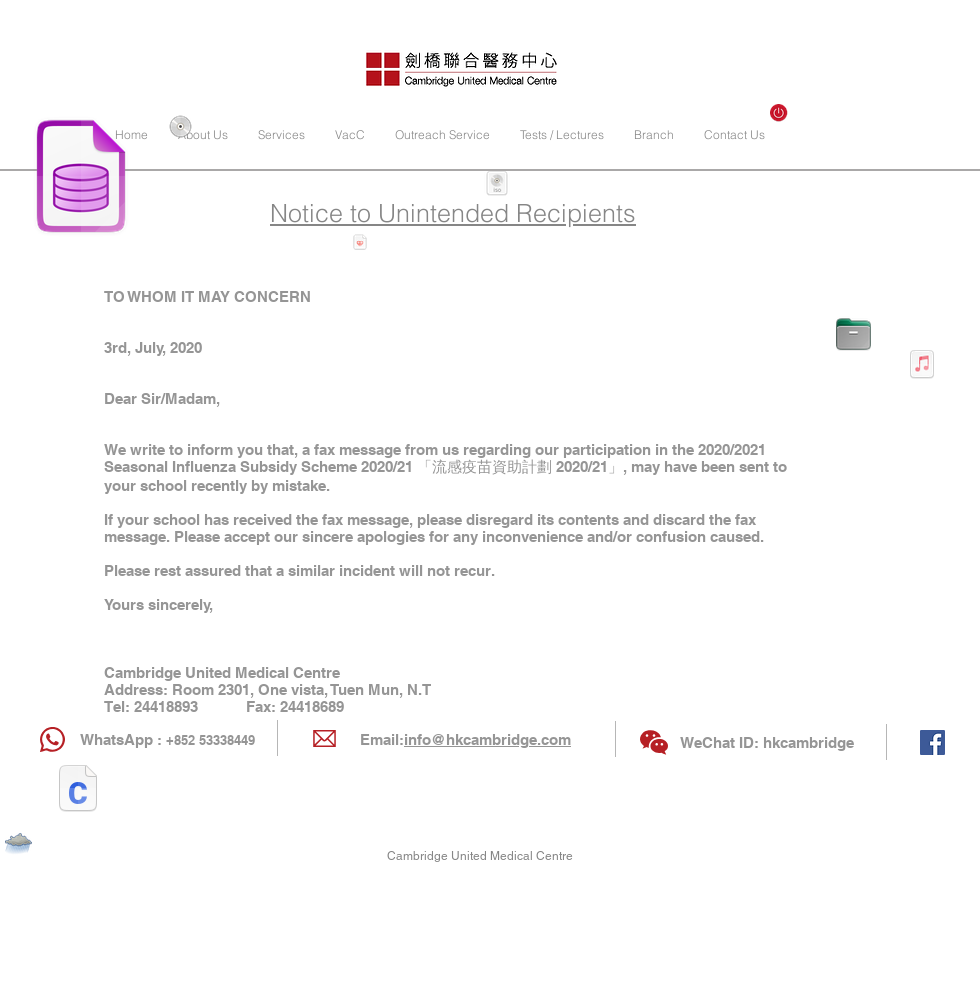 Image resolution: width=980 pixels, height=986 pixels. I want to click on an audio or music file, so click(922, 364).